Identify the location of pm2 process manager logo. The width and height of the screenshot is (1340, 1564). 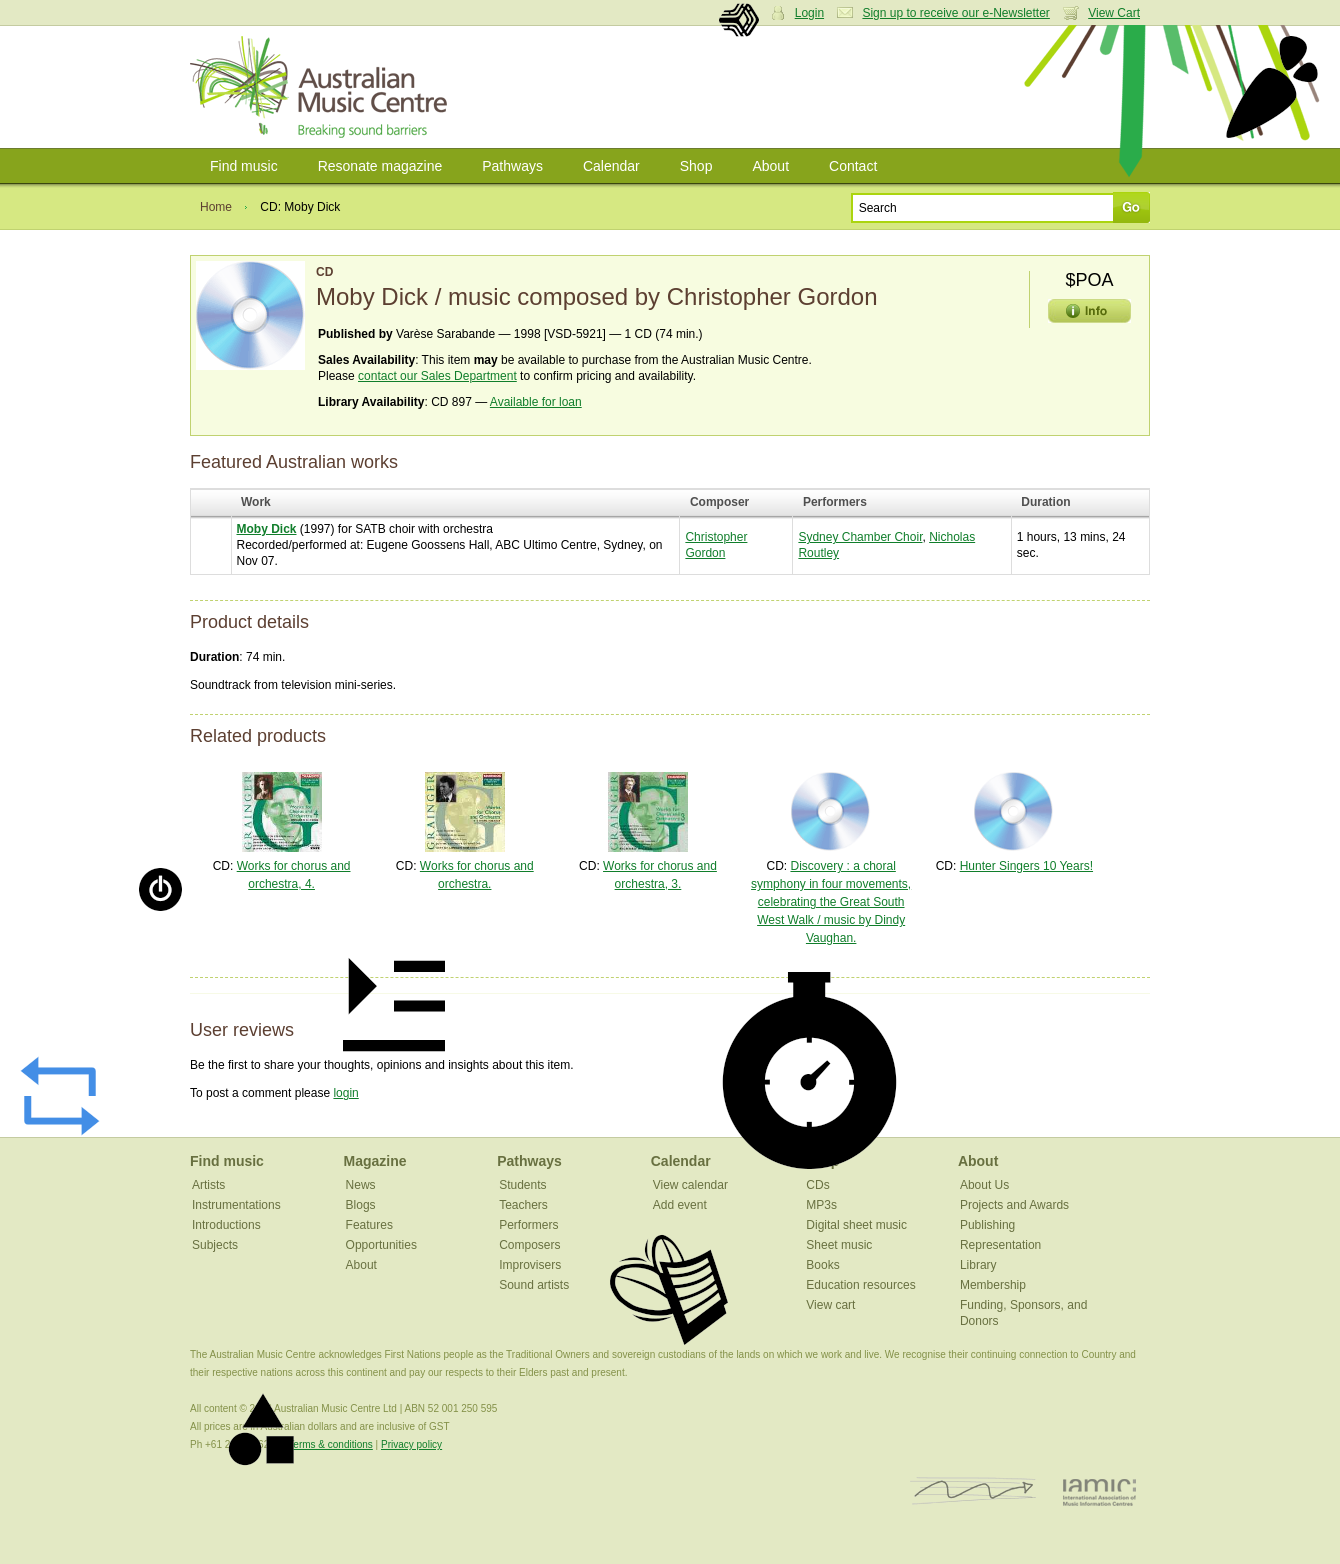
(739, 20).